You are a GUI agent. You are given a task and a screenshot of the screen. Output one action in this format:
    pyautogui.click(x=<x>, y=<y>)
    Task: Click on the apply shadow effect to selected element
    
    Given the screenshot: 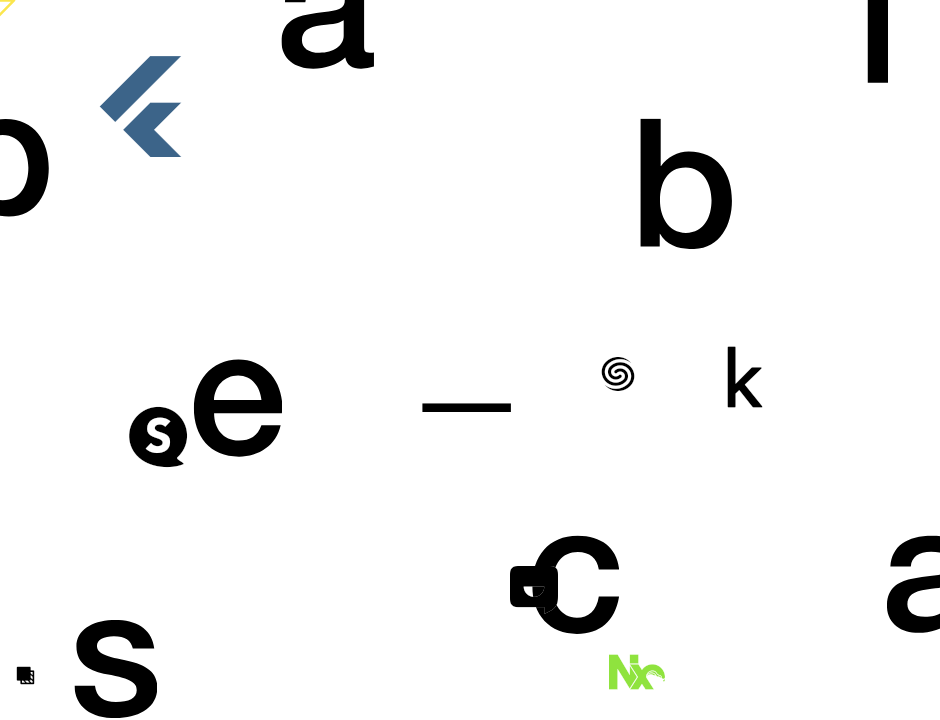 What is the action you would take?
    pyautogui.click(x=25, y=675)
    